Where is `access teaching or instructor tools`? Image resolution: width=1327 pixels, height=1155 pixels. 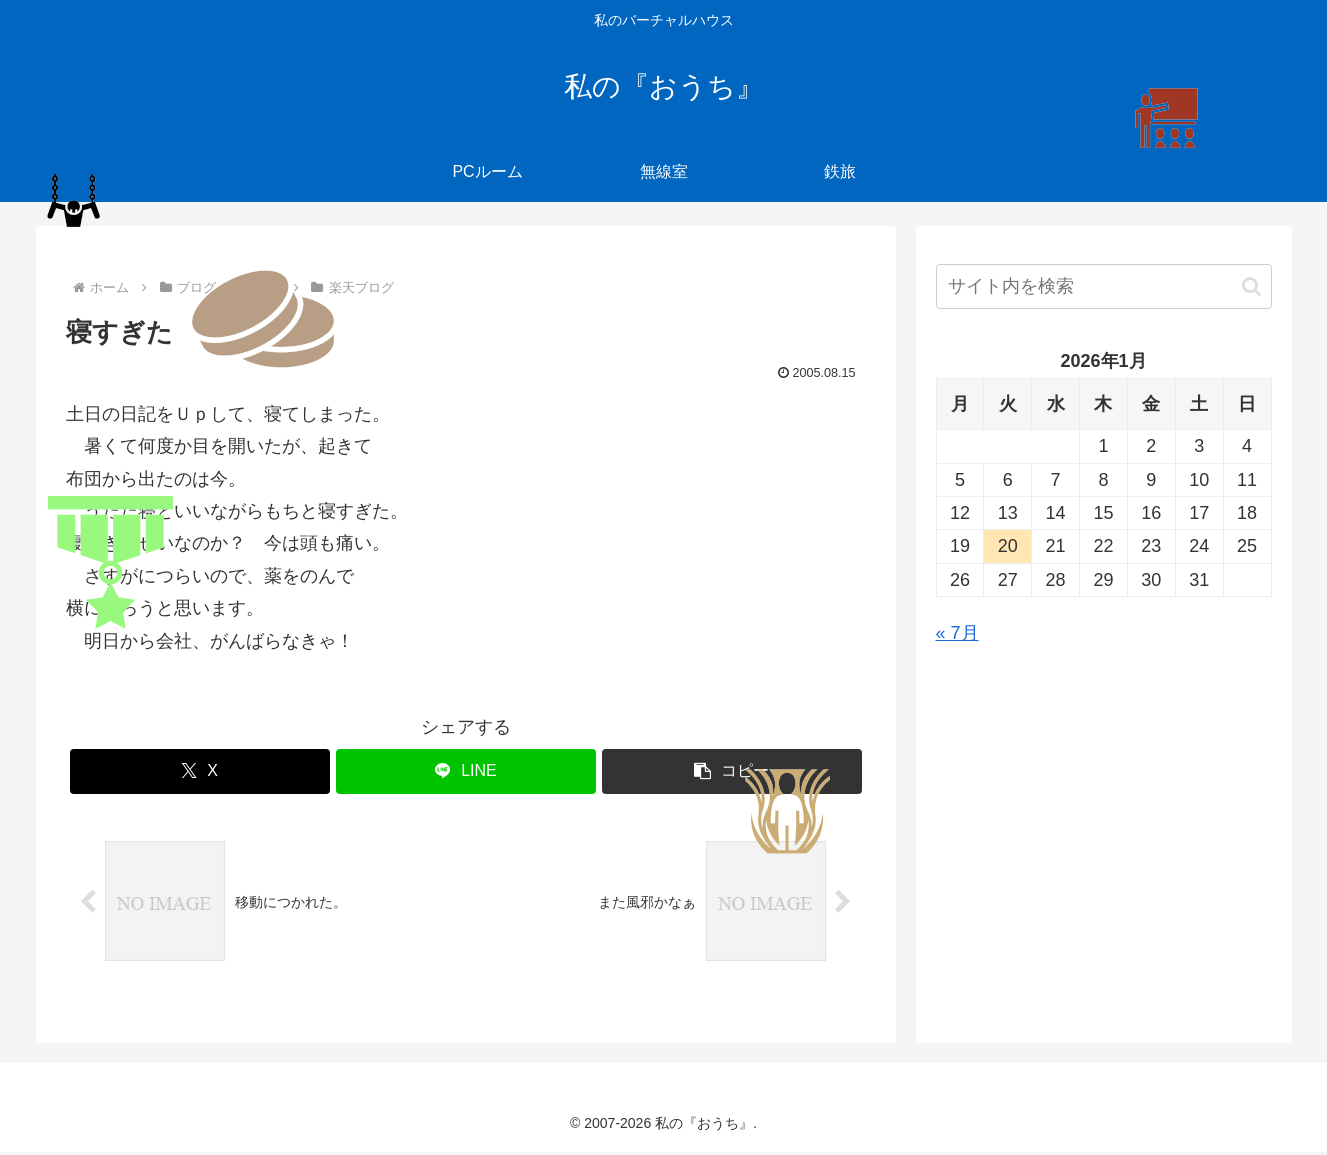
access teaching or instructor tools is located at coordinates (1166, 116).